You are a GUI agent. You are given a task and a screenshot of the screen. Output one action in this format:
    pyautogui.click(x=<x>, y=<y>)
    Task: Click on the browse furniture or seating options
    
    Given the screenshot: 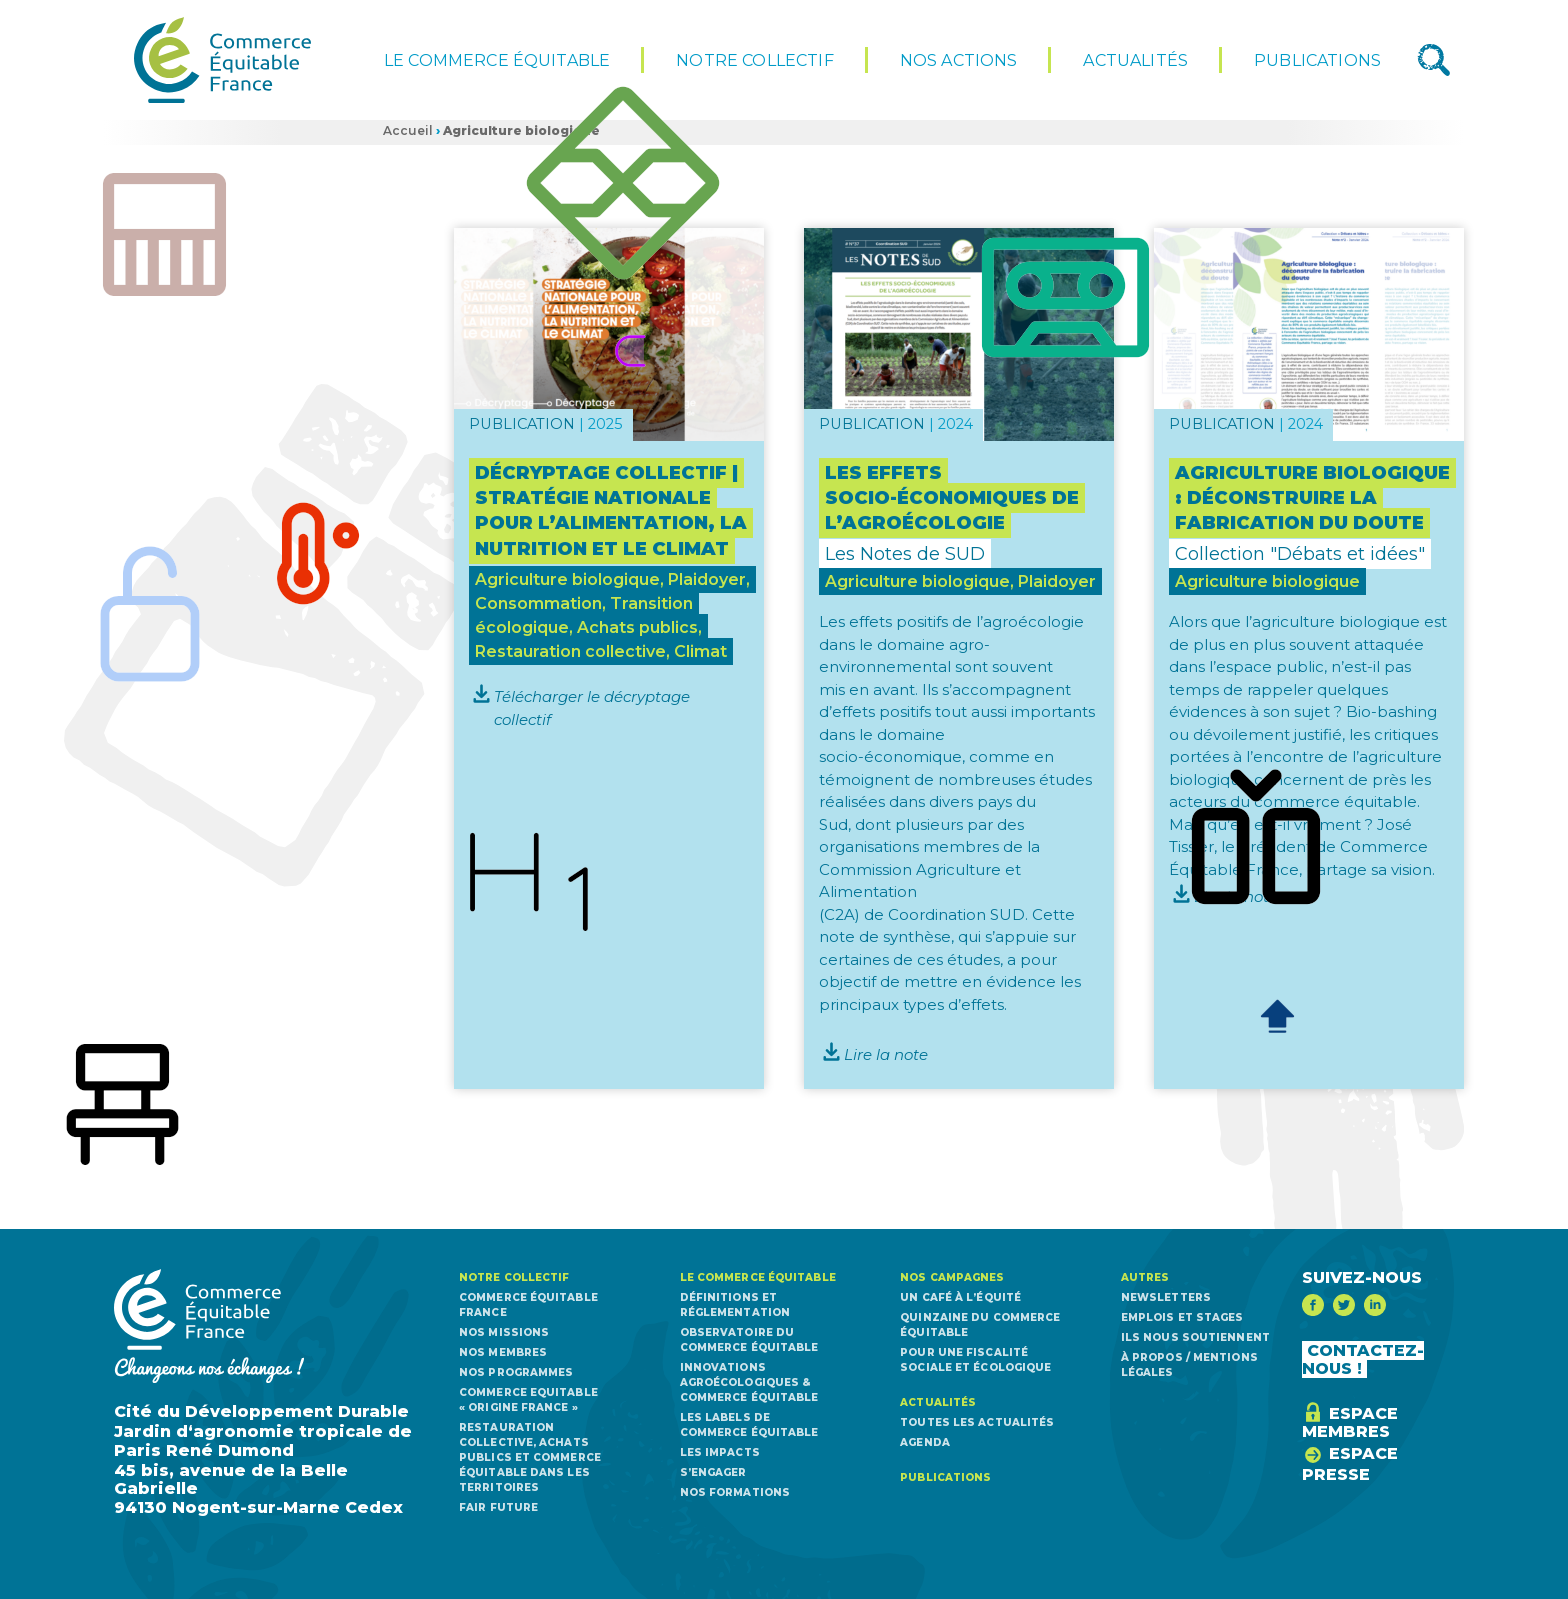 What is the action you would take?
    pyautogui.click(x=122, y=1104)
    